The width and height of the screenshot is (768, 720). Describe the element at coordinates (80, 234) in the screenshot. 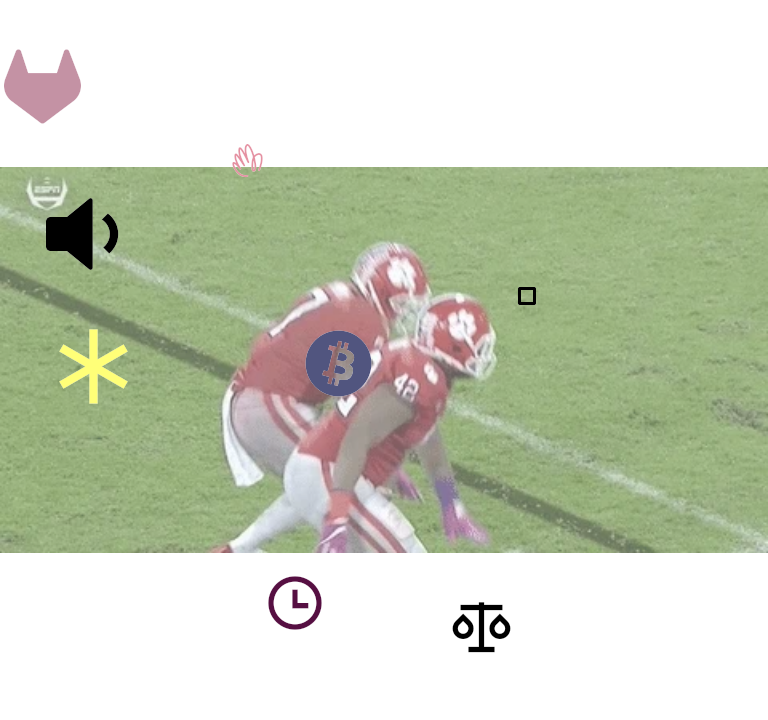

I see `decrease audio volume` at that location.